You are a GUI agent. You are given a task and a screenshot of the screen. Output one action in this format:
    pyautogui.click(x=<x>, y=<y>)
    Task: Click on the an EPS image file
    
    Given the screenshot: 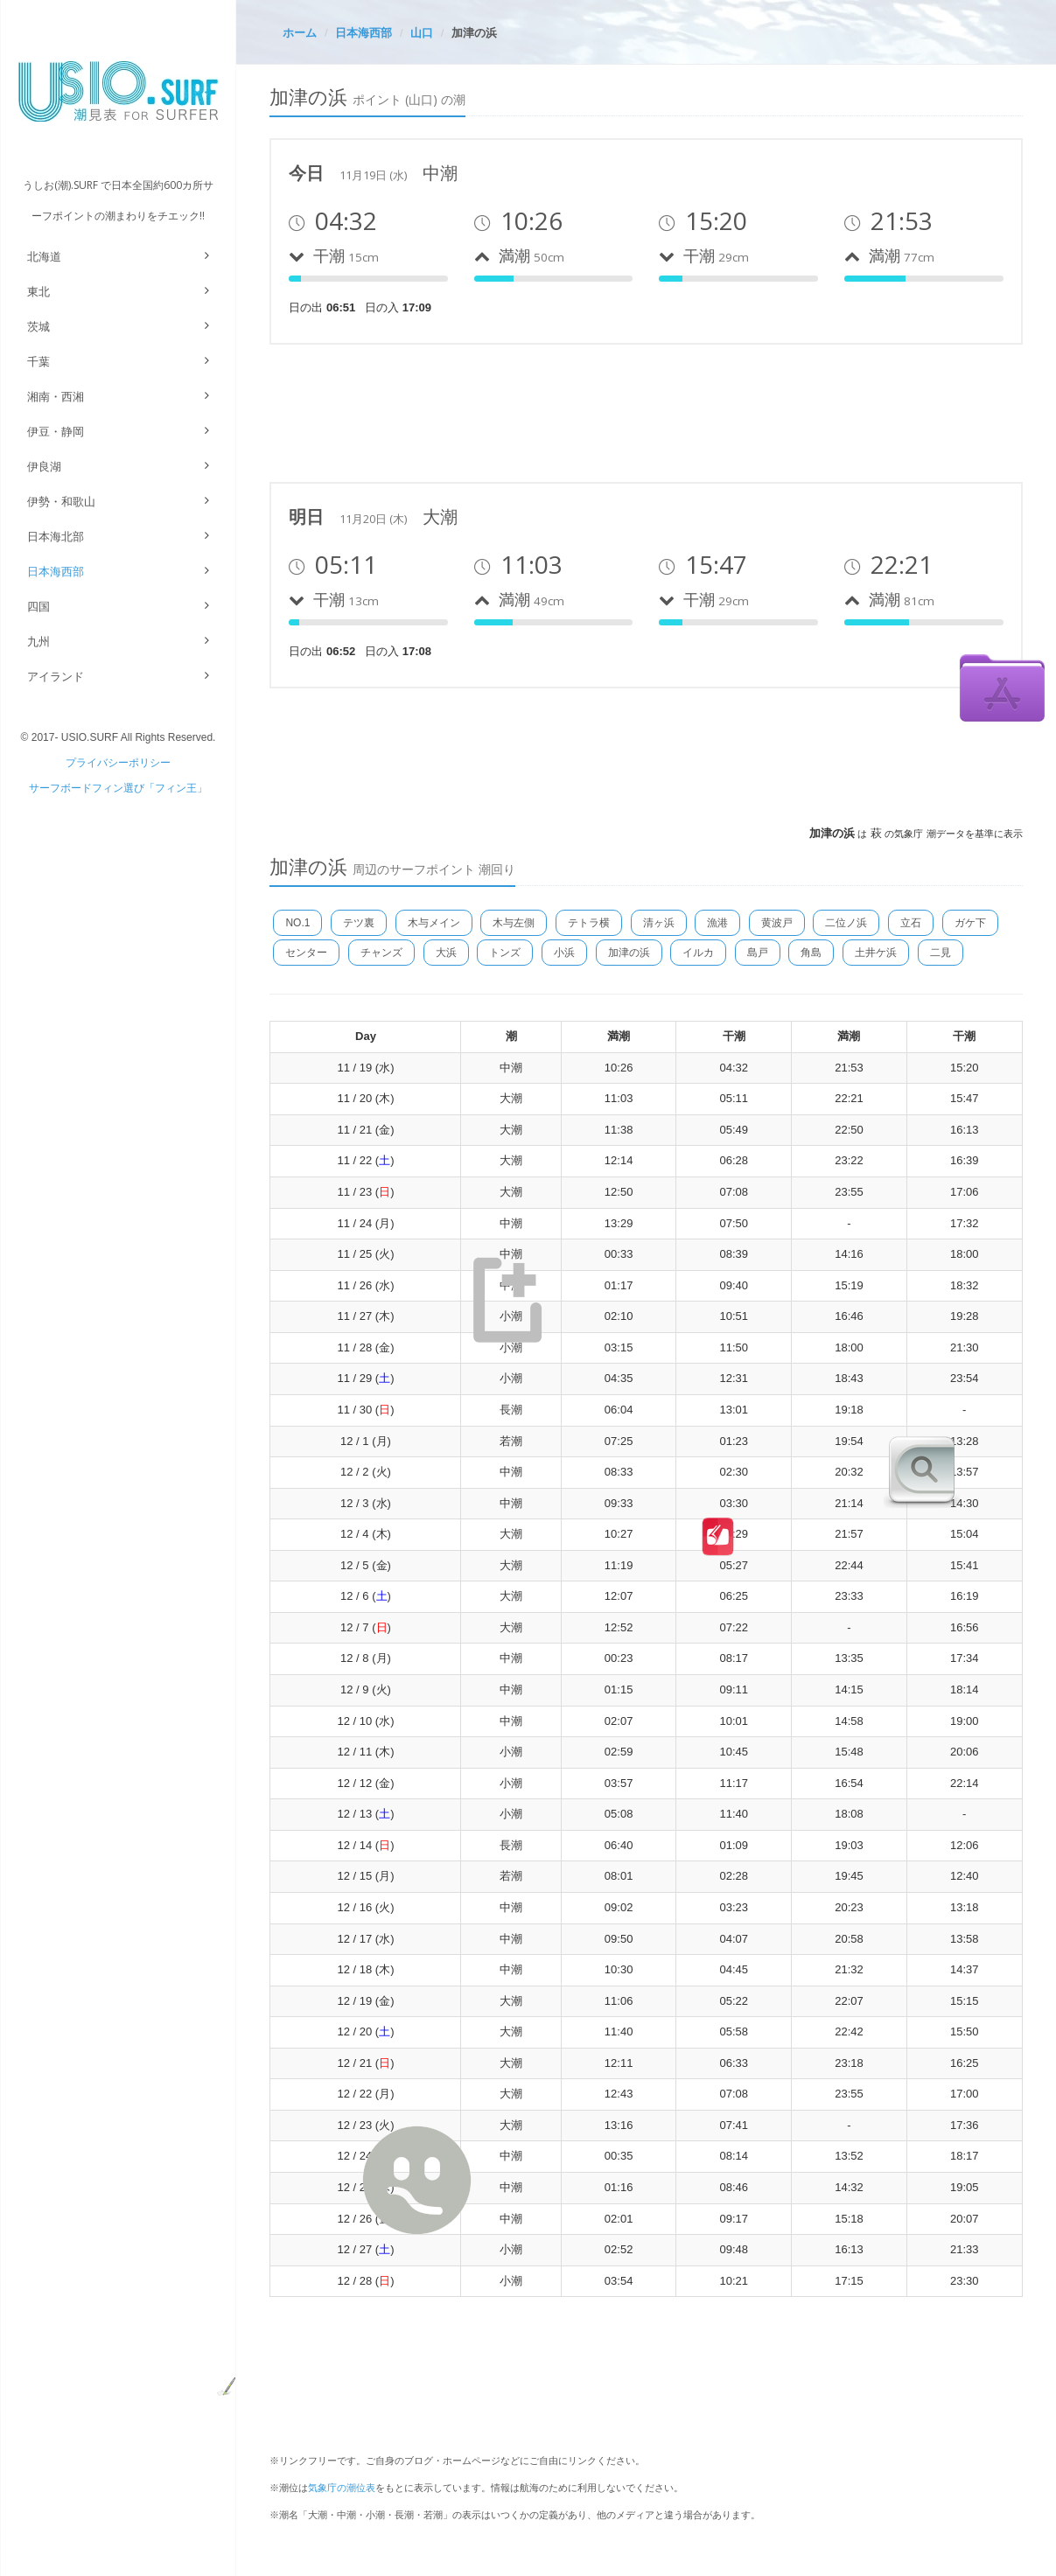 What is the action you would take?
    pyautogui.click(x=717, y=1536)
    